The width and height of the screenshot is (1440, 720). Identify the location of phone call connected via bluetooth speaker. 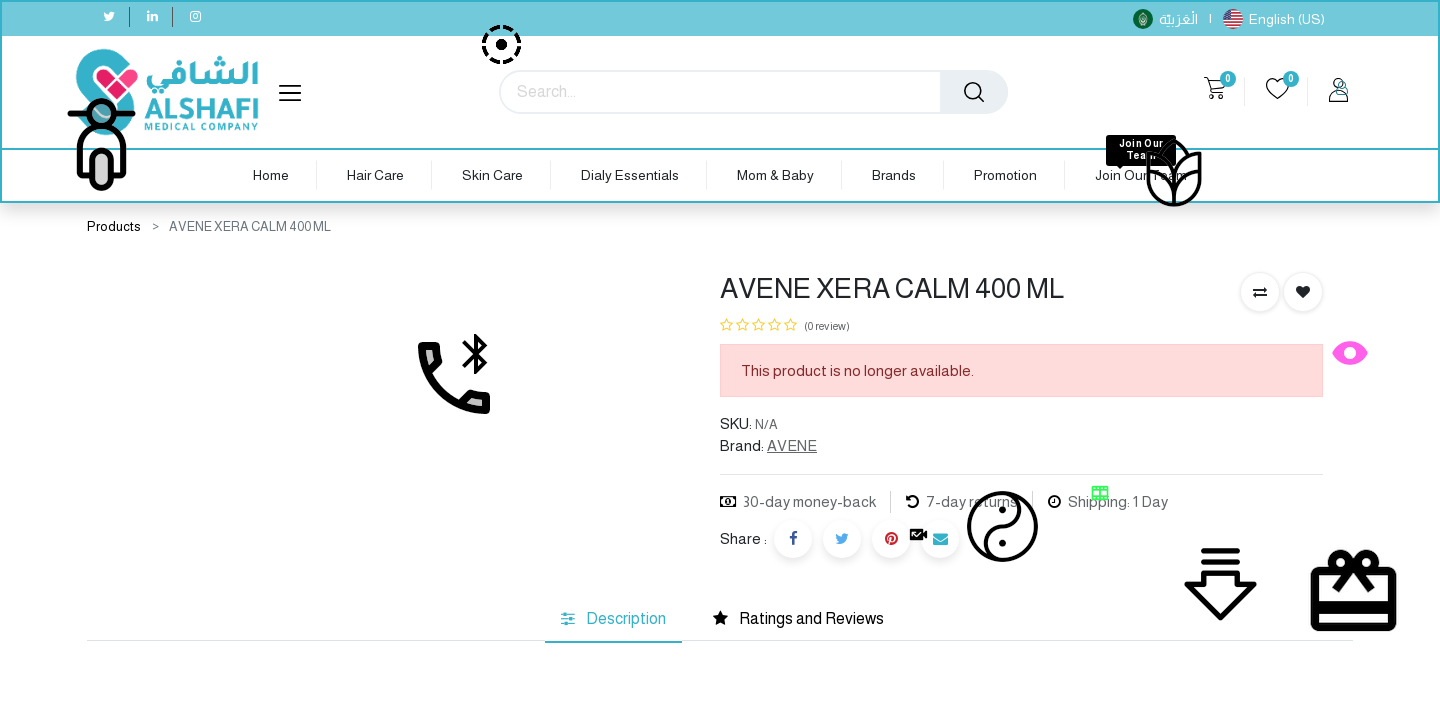
(454, 378).